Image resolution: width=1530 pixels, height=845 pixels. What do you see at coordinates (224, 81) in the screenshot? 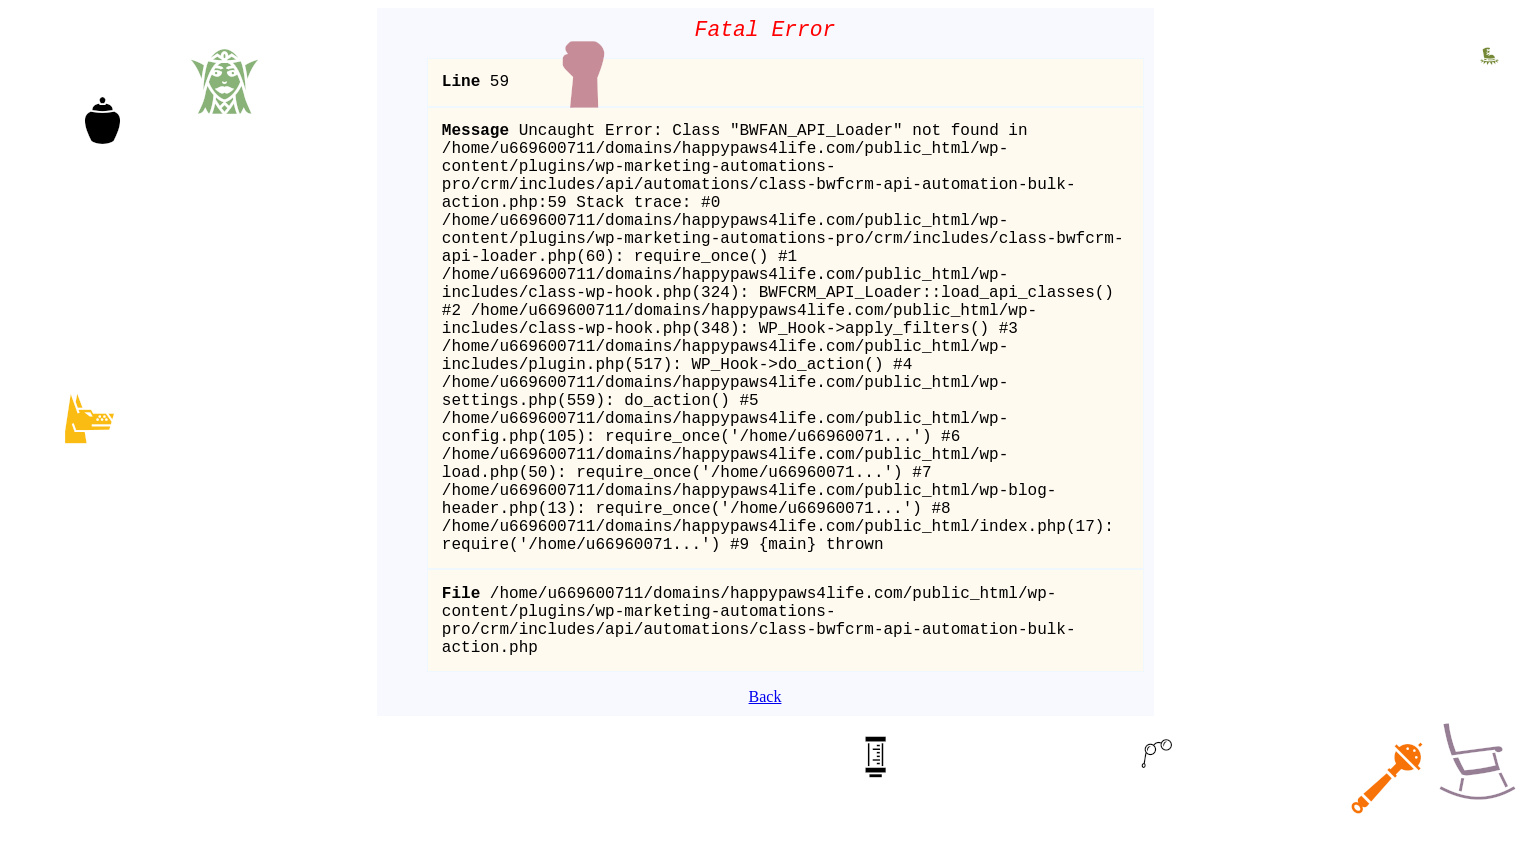
I see `select female elf character` at bounding box center [224, 81].